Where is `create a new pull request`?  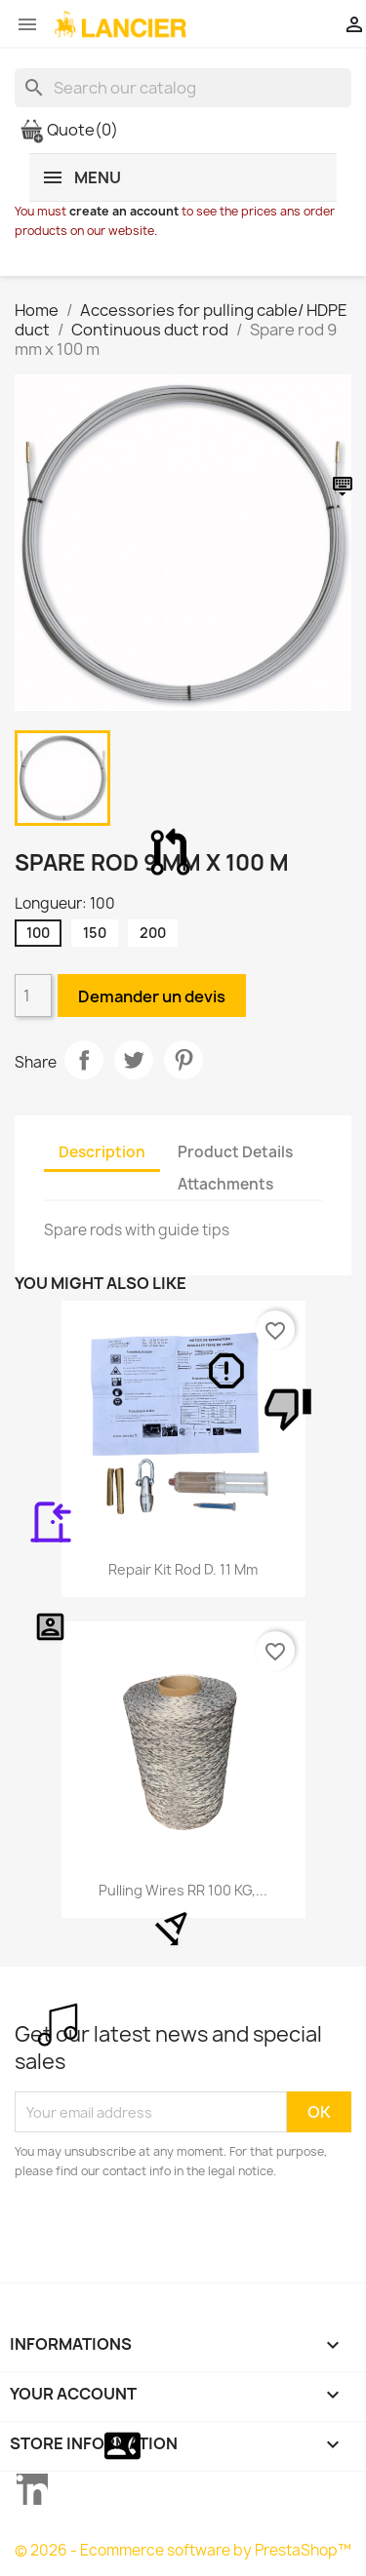
create a new pull request is located at coordinates (170, 852).